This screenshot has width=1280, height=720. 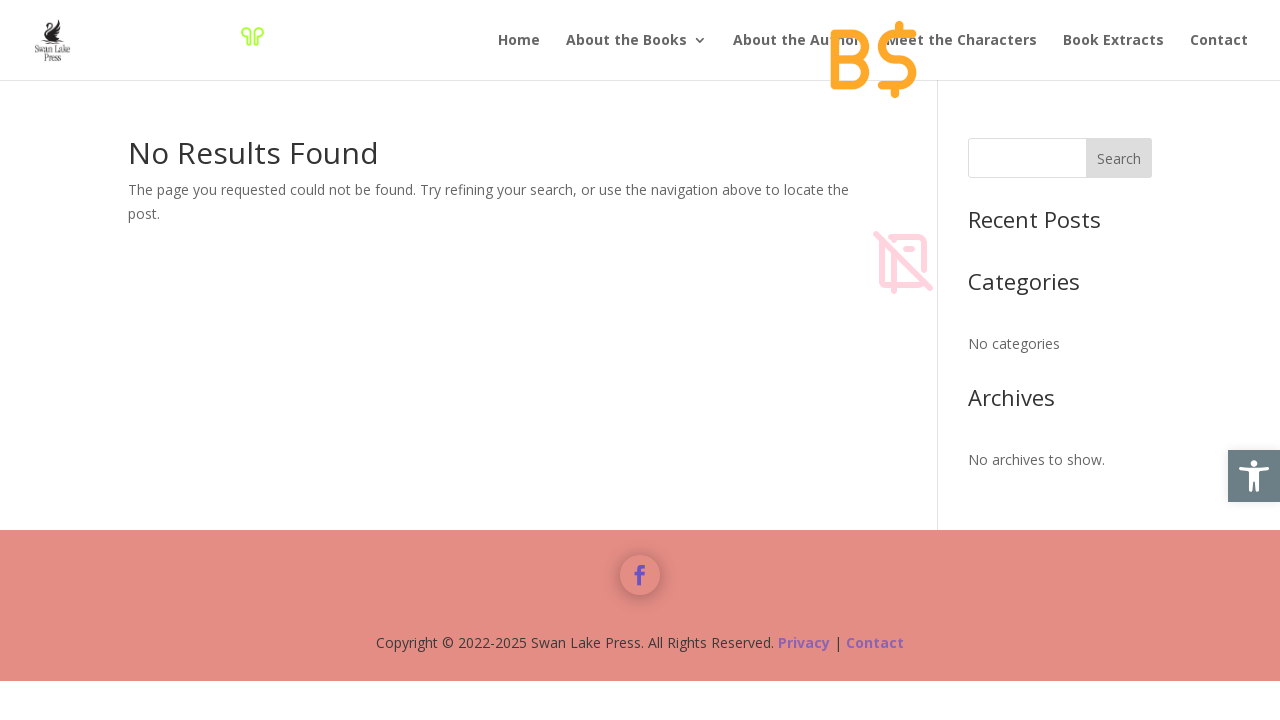 I want to click on display price in Brunei dollars, so click(x=873, y=59).